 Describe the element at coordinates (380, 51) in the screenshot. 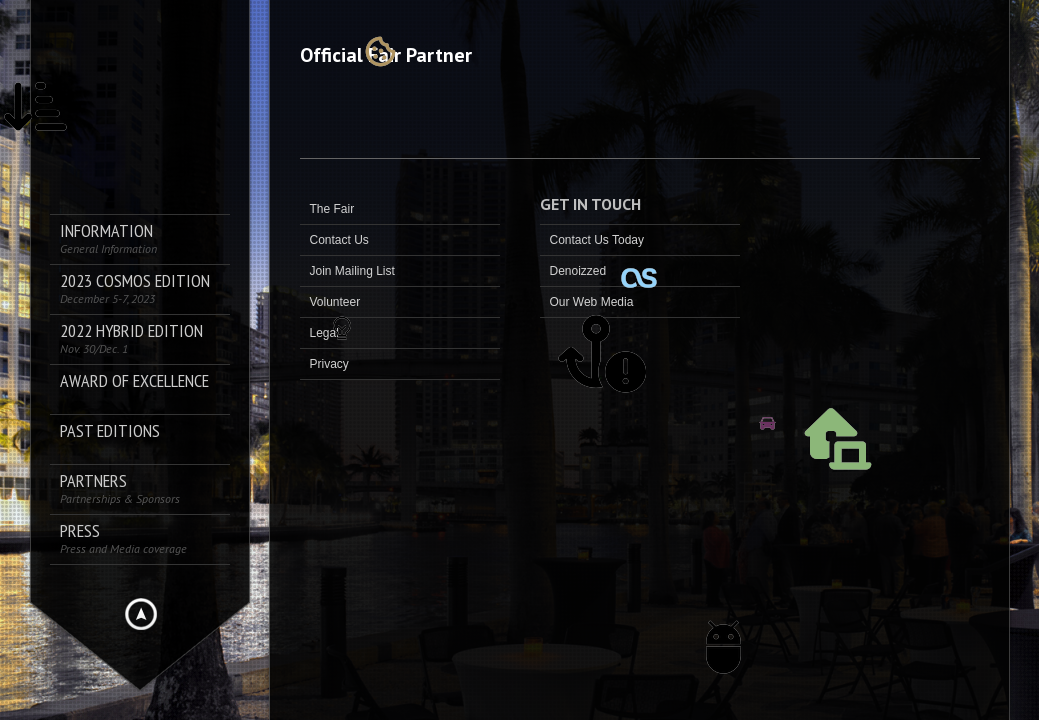

I see `manage cookie preferences and privacy settings` at that location.